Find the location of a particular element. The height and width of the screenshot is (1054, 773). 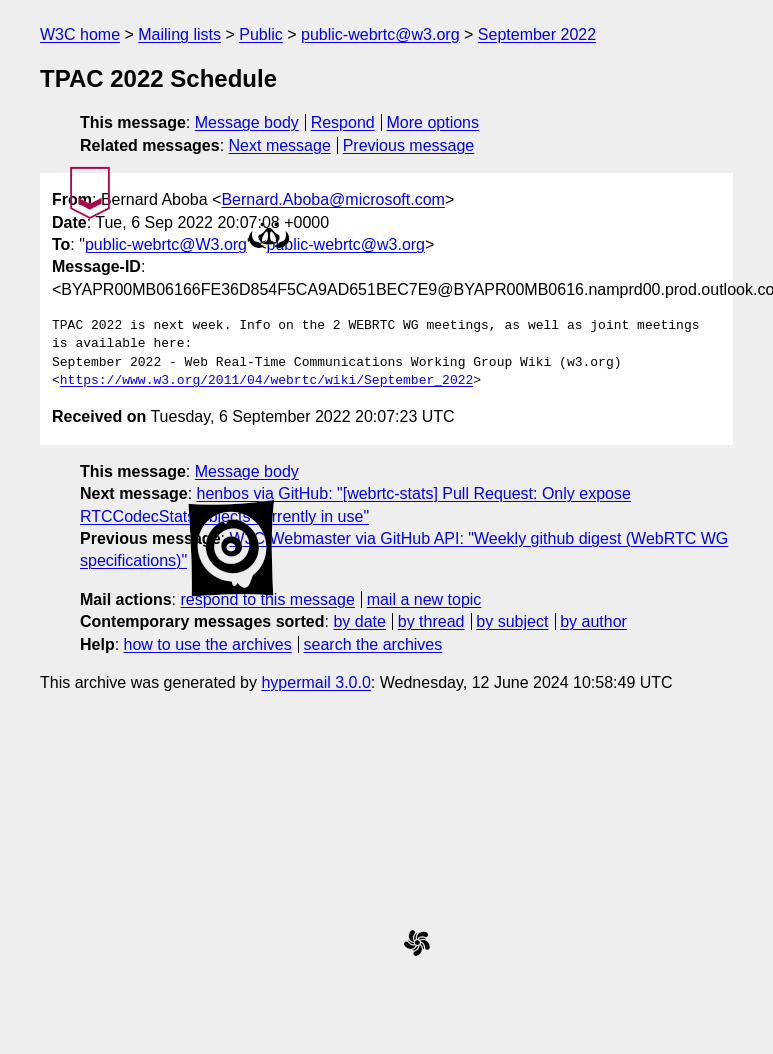

indicates rank 1 or lowest tier status is located at coordinates (90, 193).